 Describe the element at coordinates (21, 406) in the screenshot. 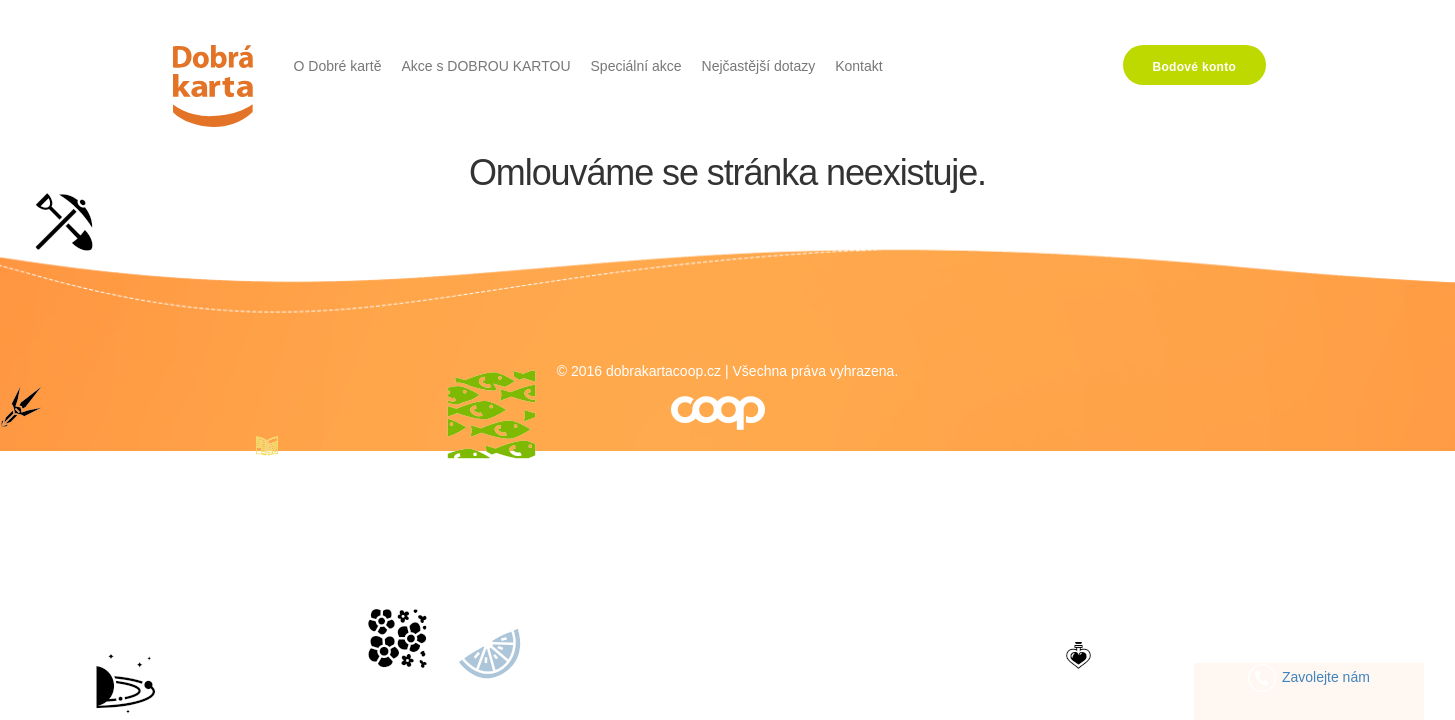

I see `select a magic or water-based weapon` at that location.